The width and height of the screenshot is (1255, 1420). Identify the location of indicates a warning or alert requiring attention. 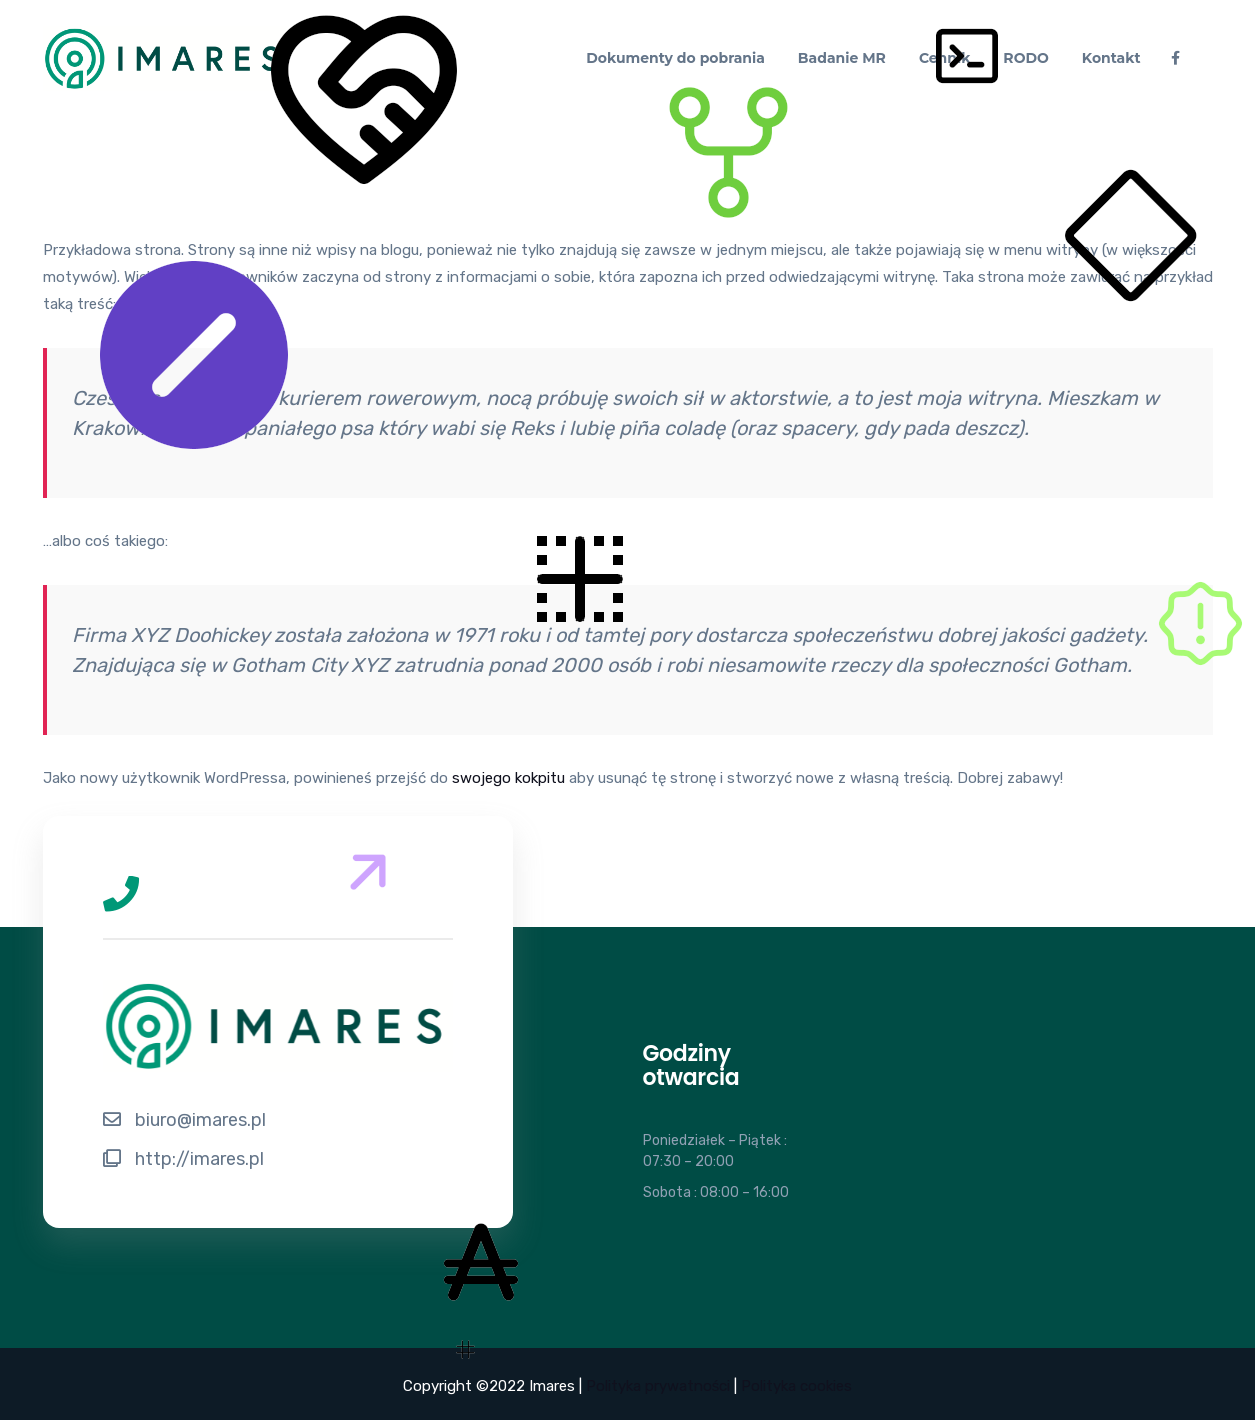
(1200, 623).